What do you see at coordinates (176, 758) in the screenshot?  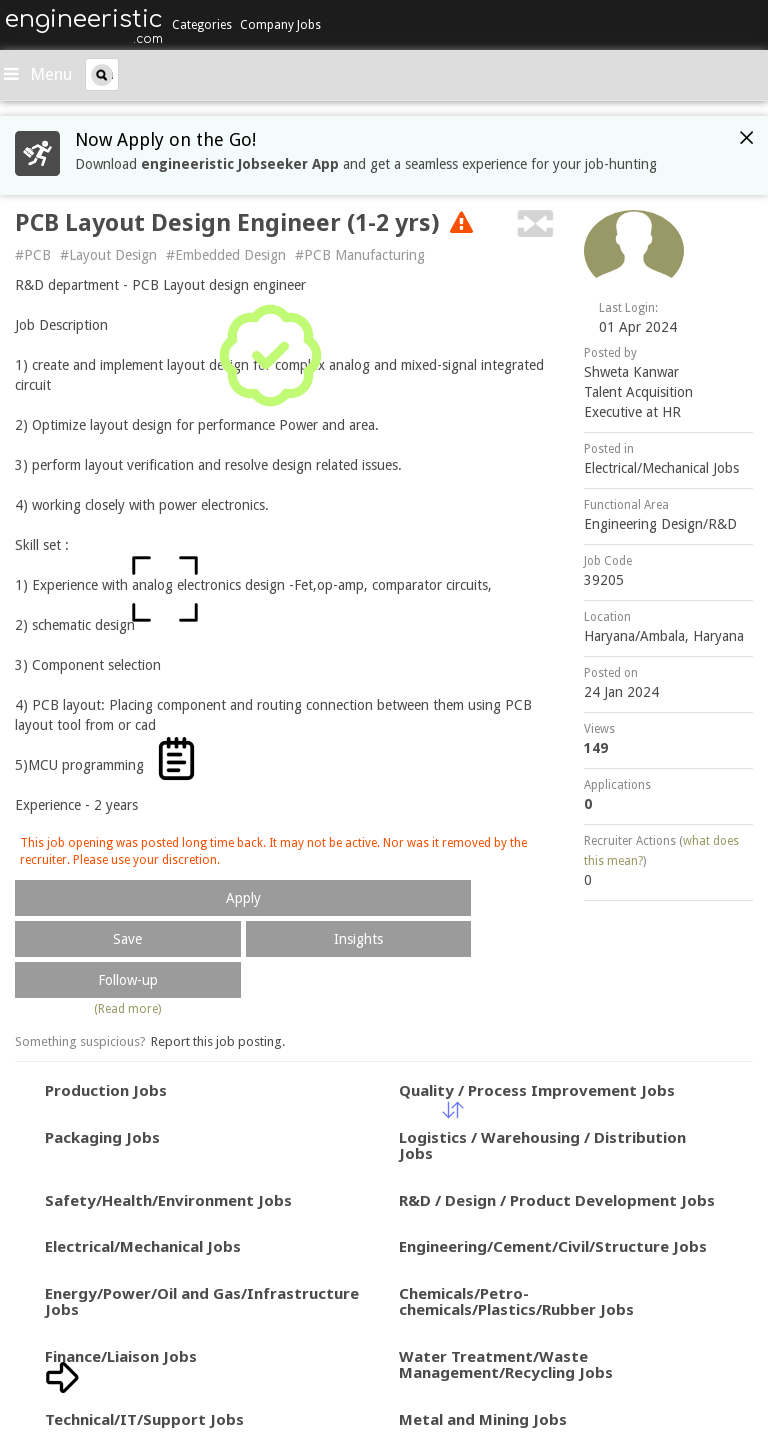 I see `view or edit notes` at bounding box center [176, 758].